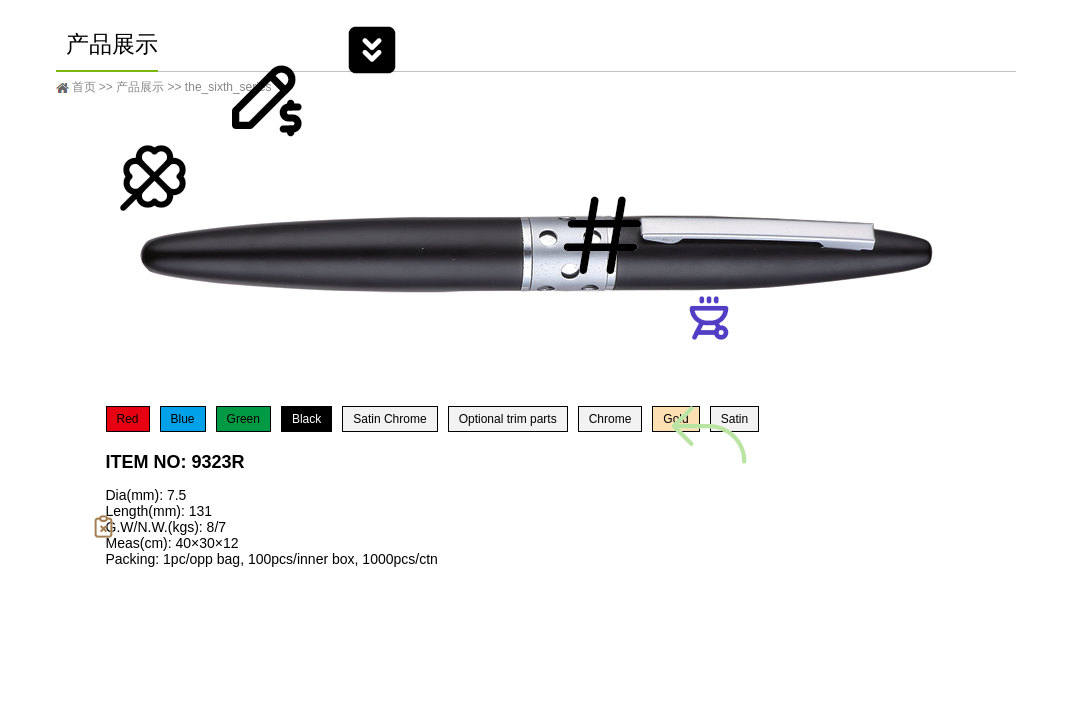  Describe the element at coordinates (103, 526) in the screenshot. I see `clear clipboard contents` at that location.